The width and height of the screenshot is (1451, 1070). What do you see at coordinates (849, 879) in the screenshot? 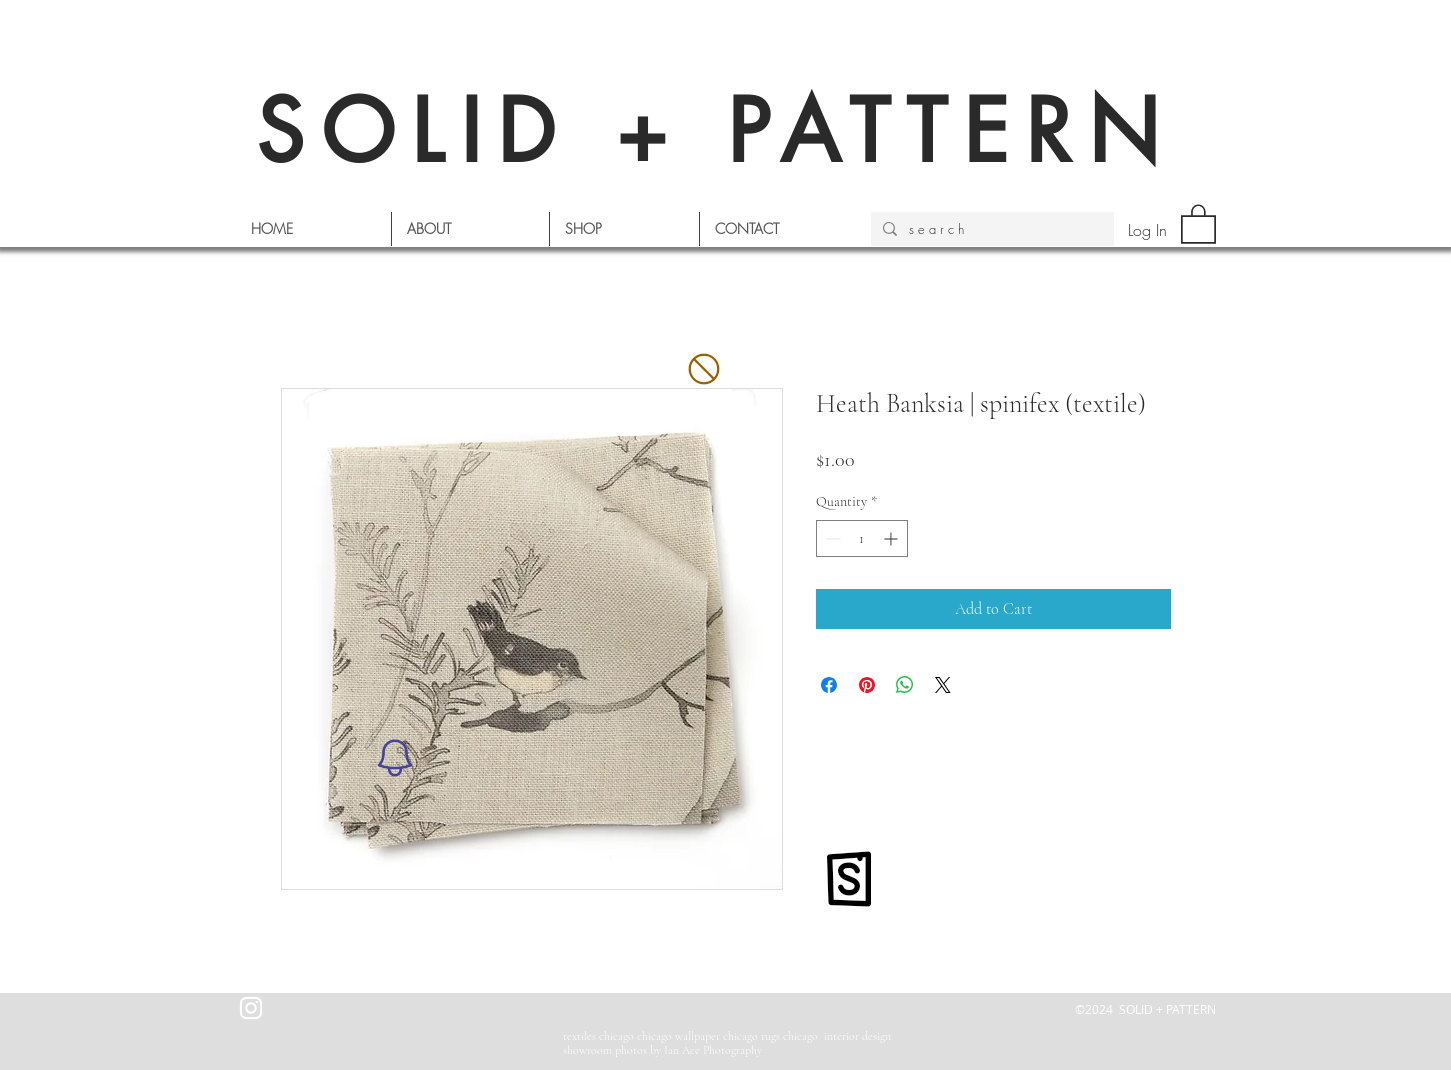
I see `open Storybook documentation` at bounding box center [849, 879].